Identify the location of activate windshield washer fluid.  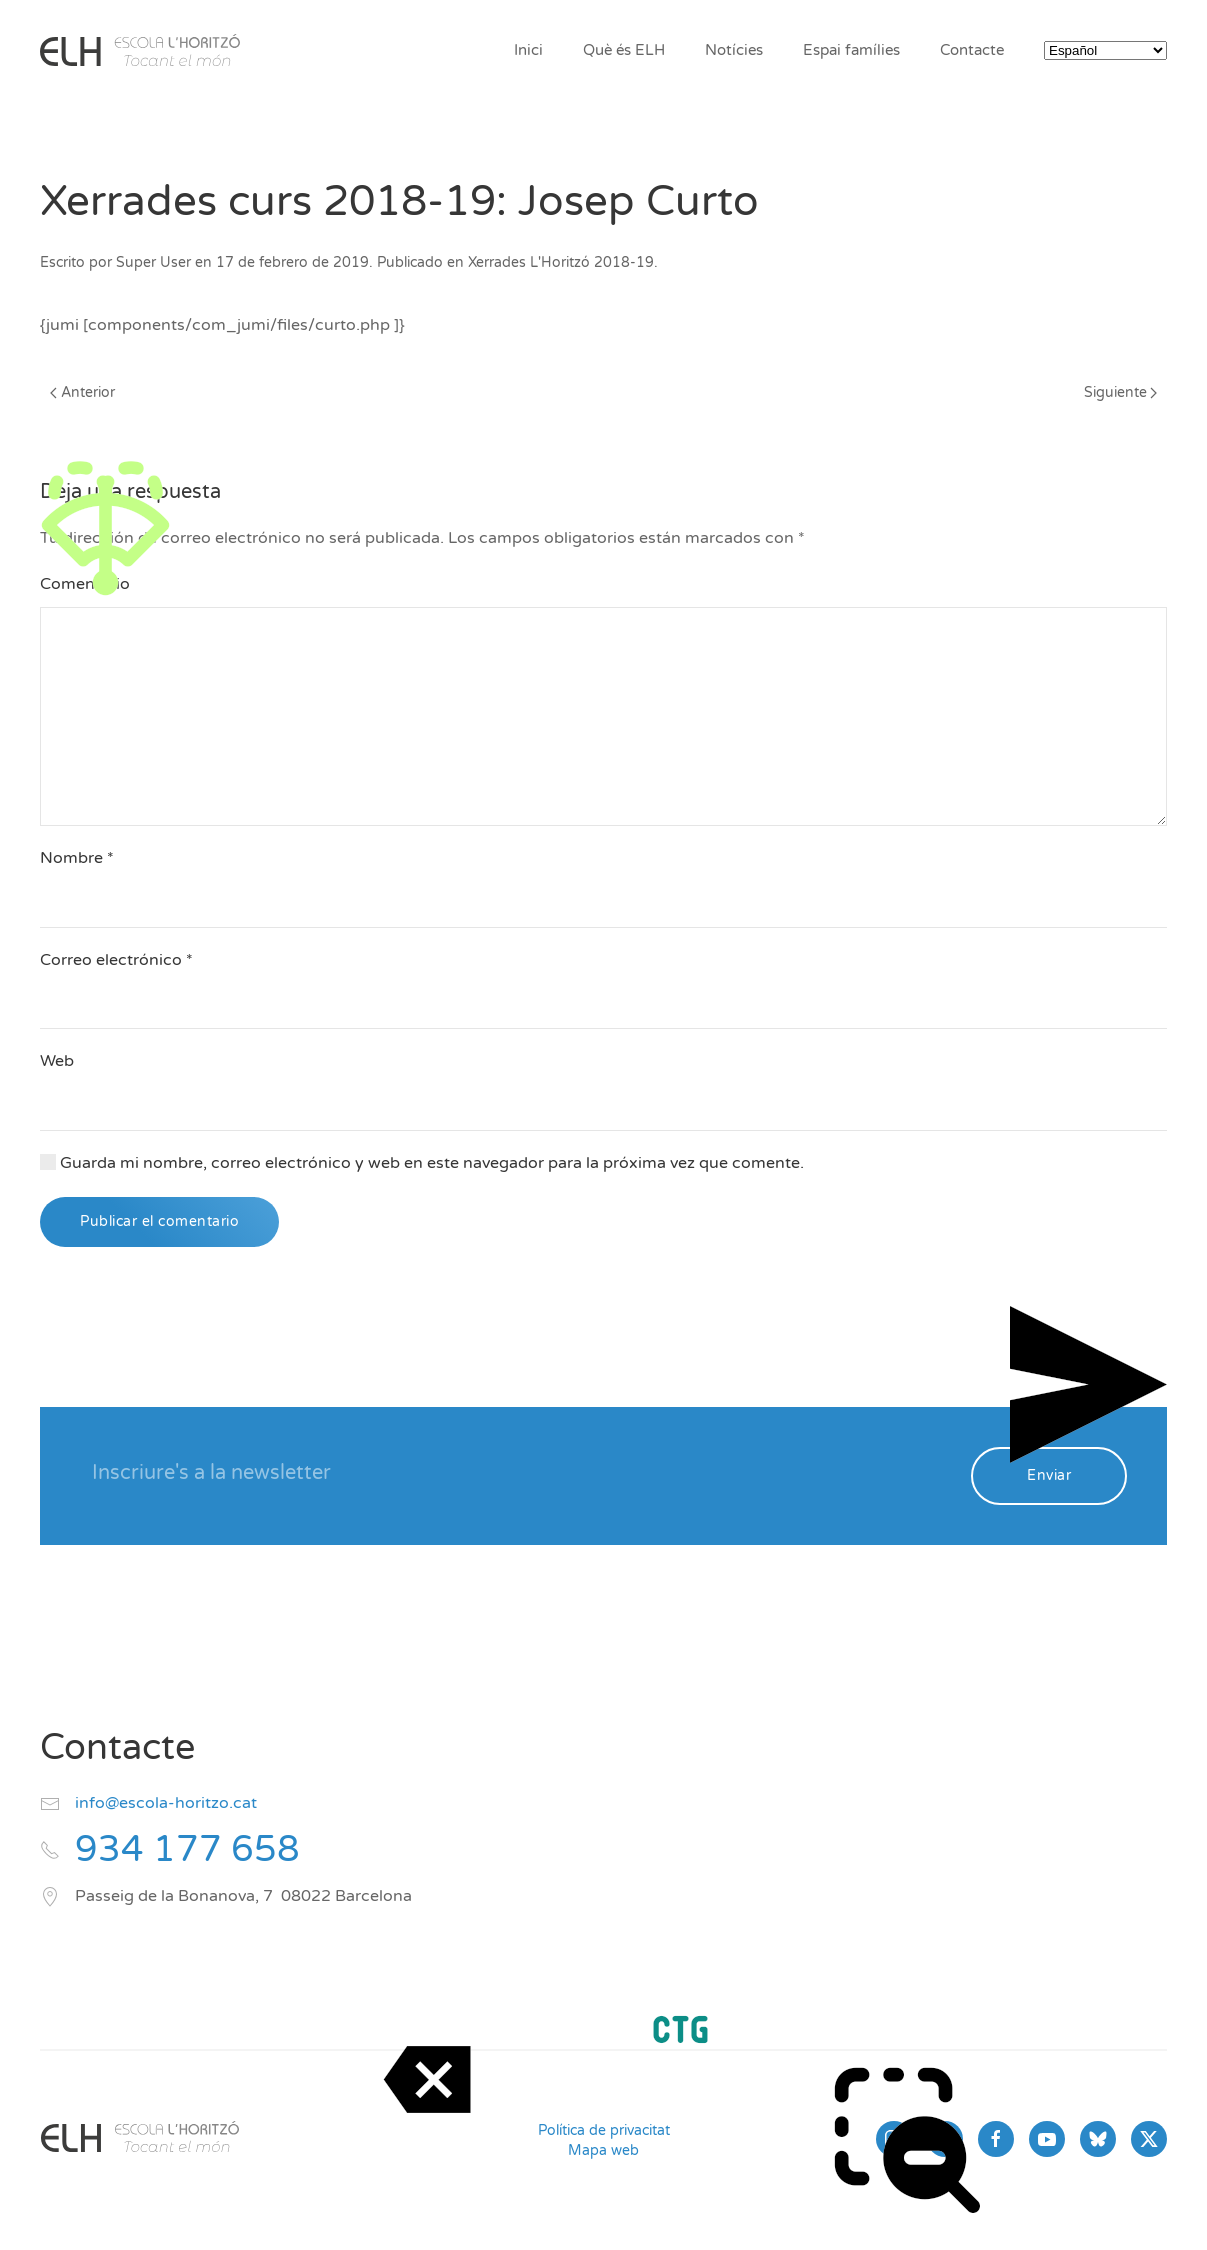
(105, 531).